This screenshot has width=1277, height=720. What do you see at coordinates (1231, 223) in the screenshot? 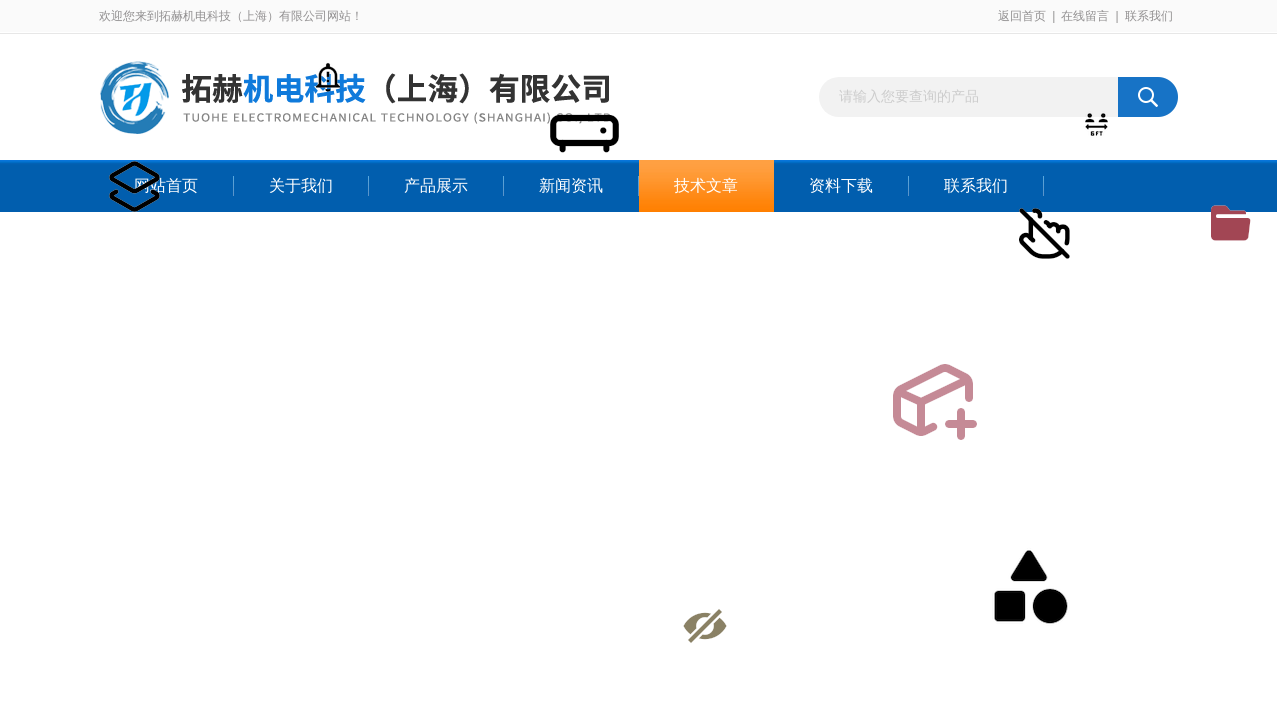
I see `an open folder in a file browser` at bounding box center [1231, 223].